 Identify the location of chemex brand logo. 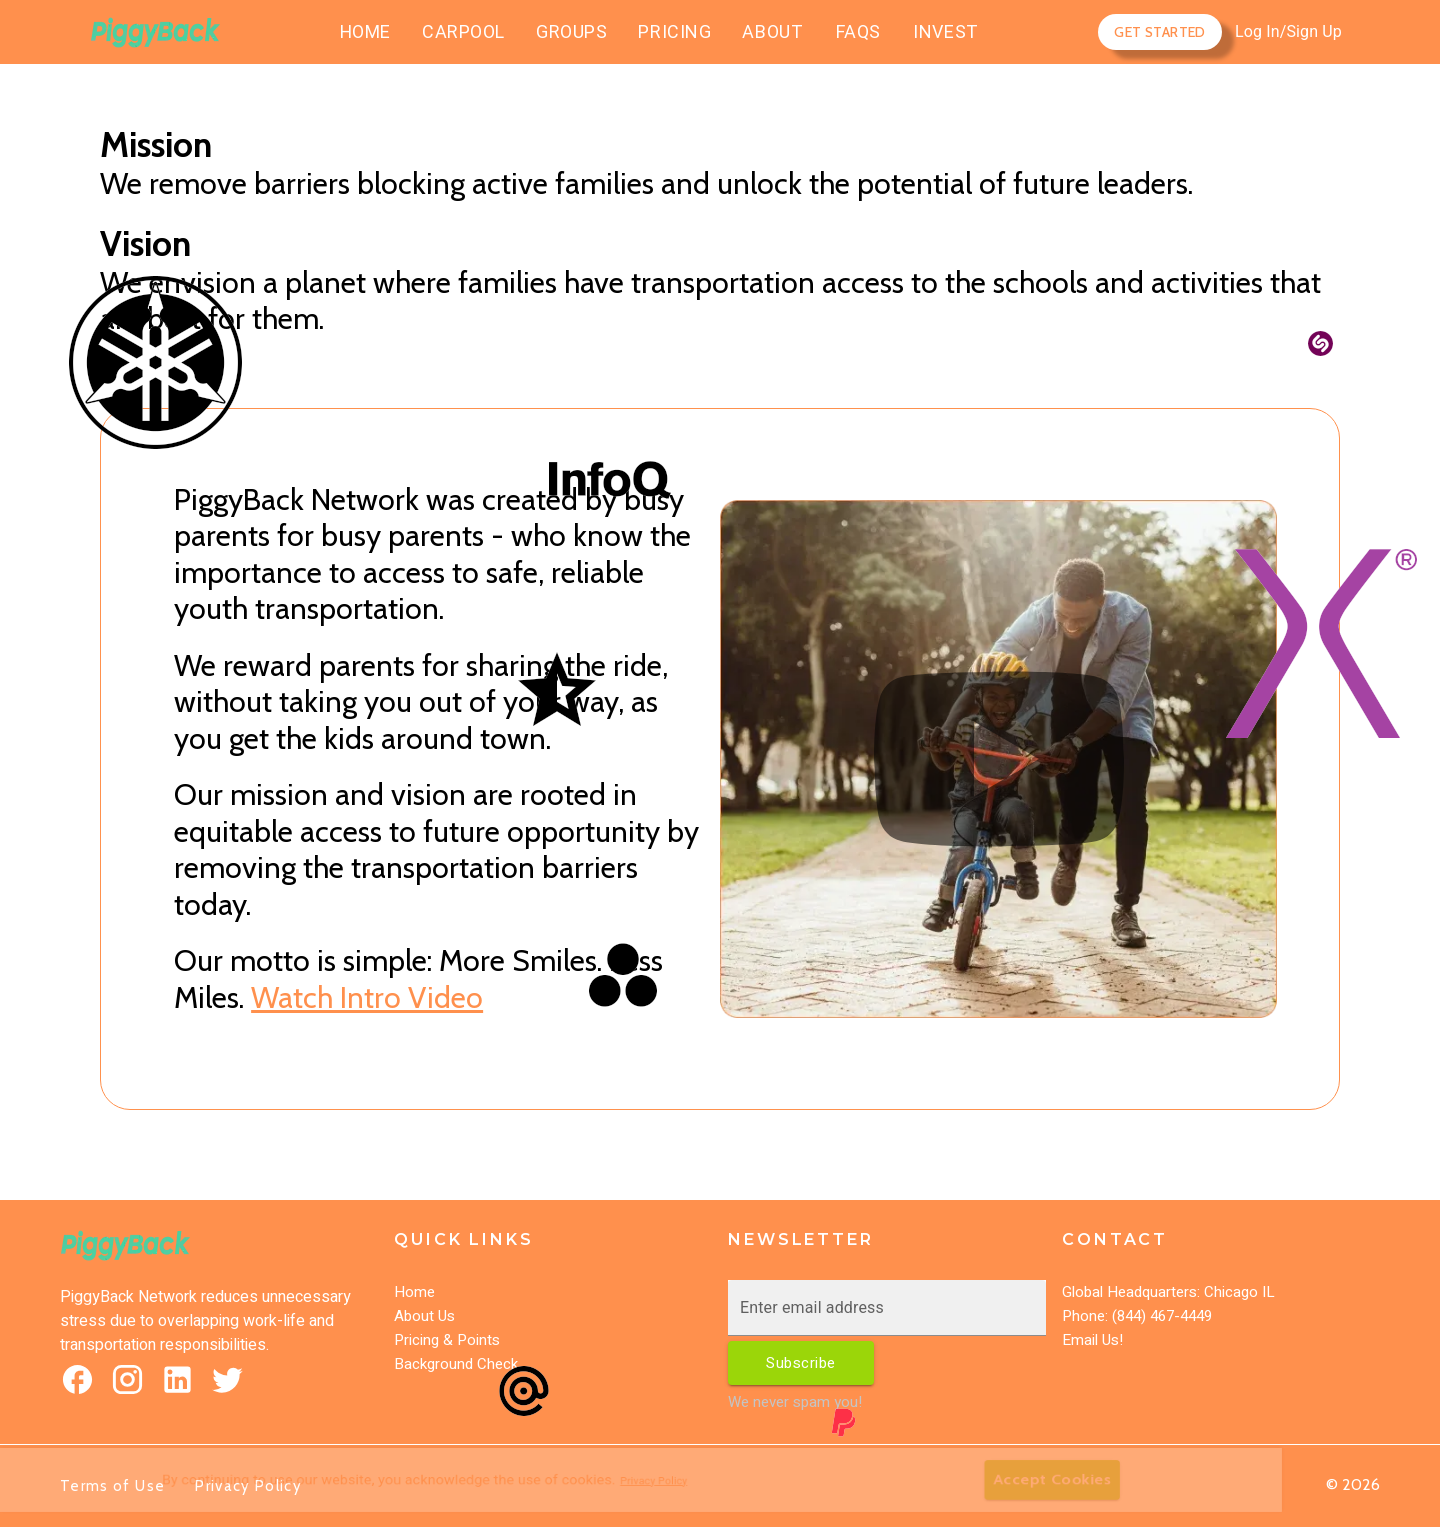
(1321, 643).